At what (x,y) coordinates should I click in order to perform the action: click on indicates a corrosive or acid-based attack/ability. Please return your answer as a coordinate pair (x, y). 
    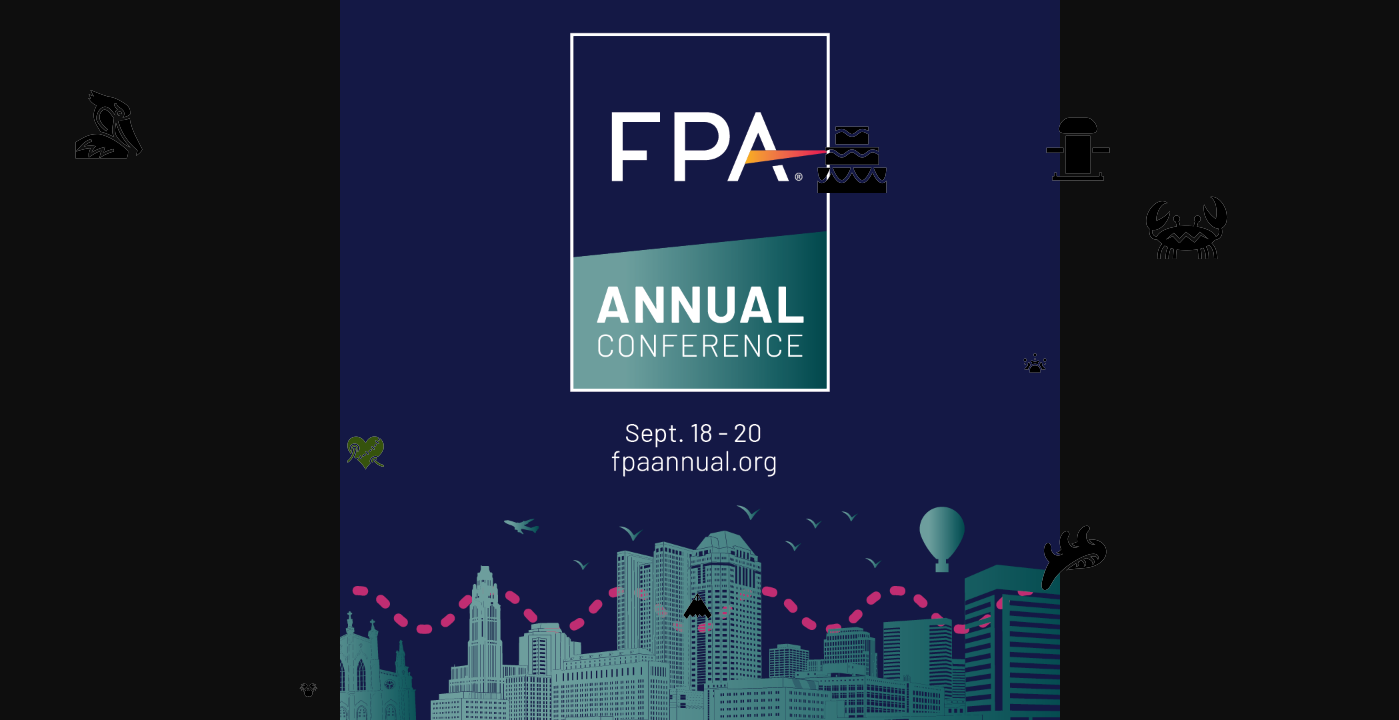
    Looking at the image, I should click on (1035, 363).